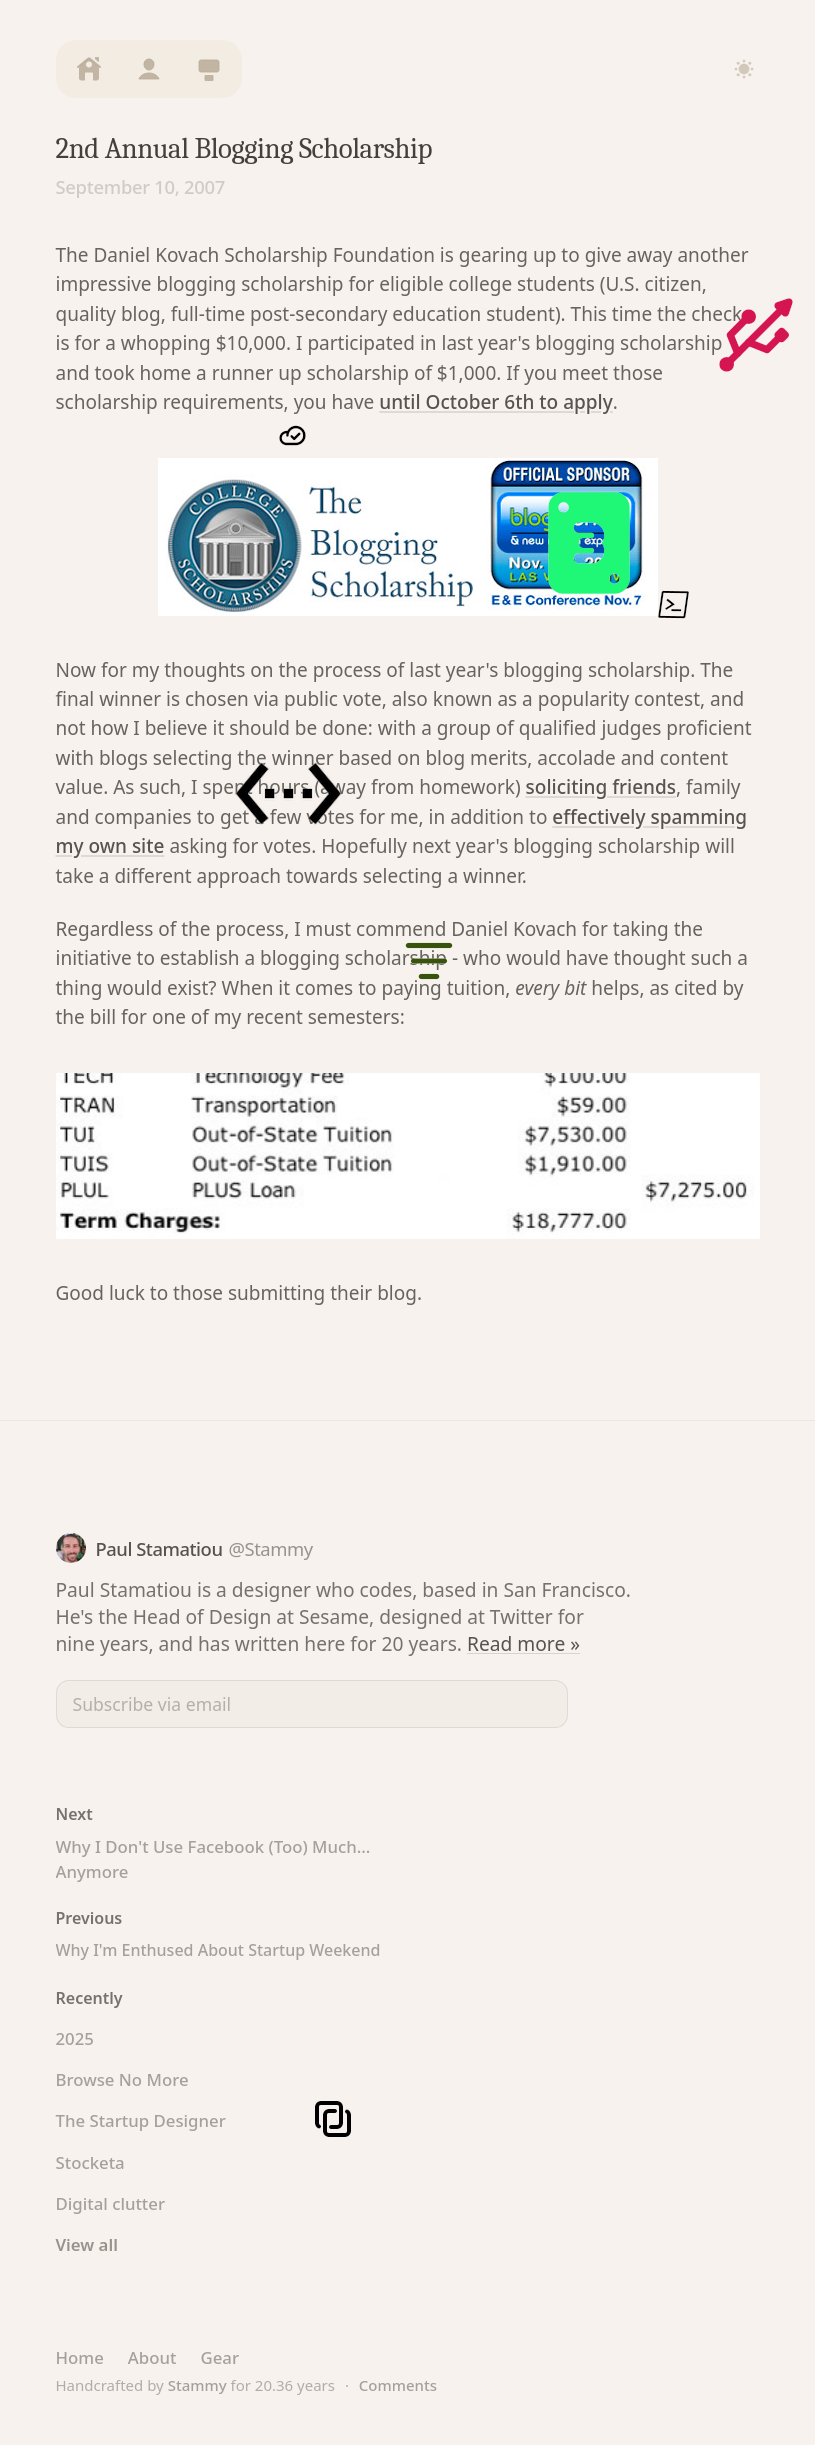  What do you see at coordinates (292, 435) in the screenshot?
I see `file successfully uploaded to cloud storage` at bounding box center [292, 435].